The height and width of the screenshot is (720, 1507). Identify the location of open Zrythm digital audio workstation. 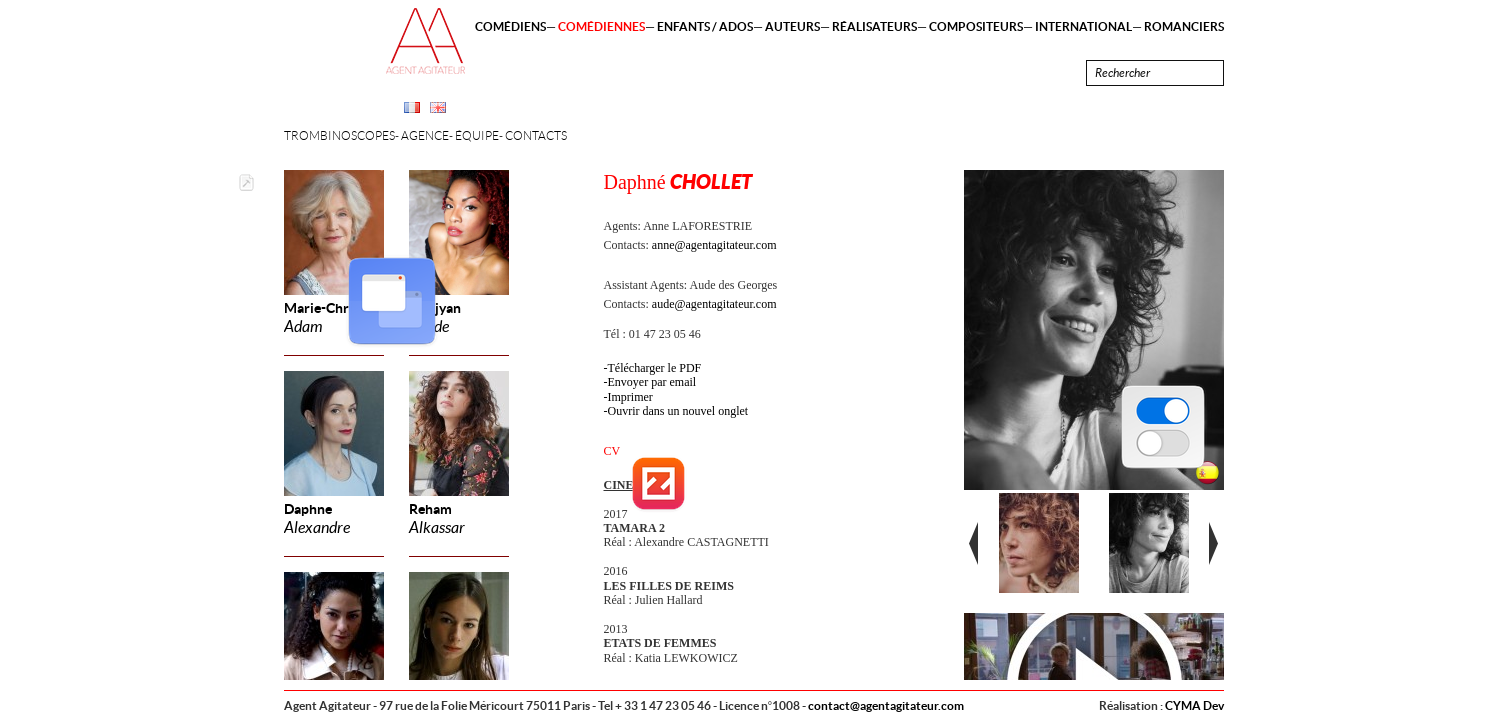
(658, 483).